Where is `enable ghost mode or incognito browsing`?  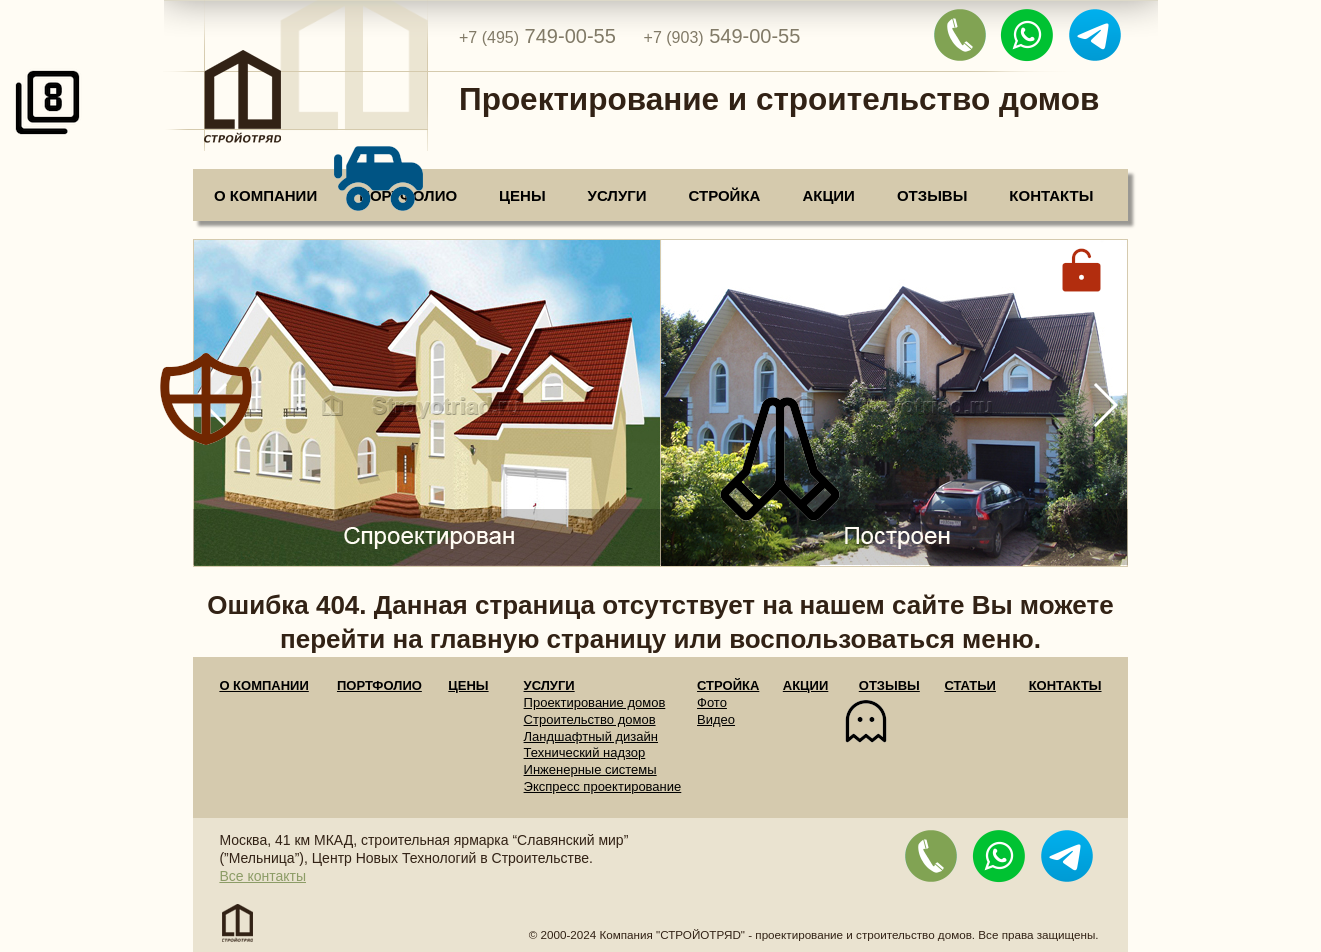
enable ghost mode or incognito browsing is located at coordinates (866, 722).